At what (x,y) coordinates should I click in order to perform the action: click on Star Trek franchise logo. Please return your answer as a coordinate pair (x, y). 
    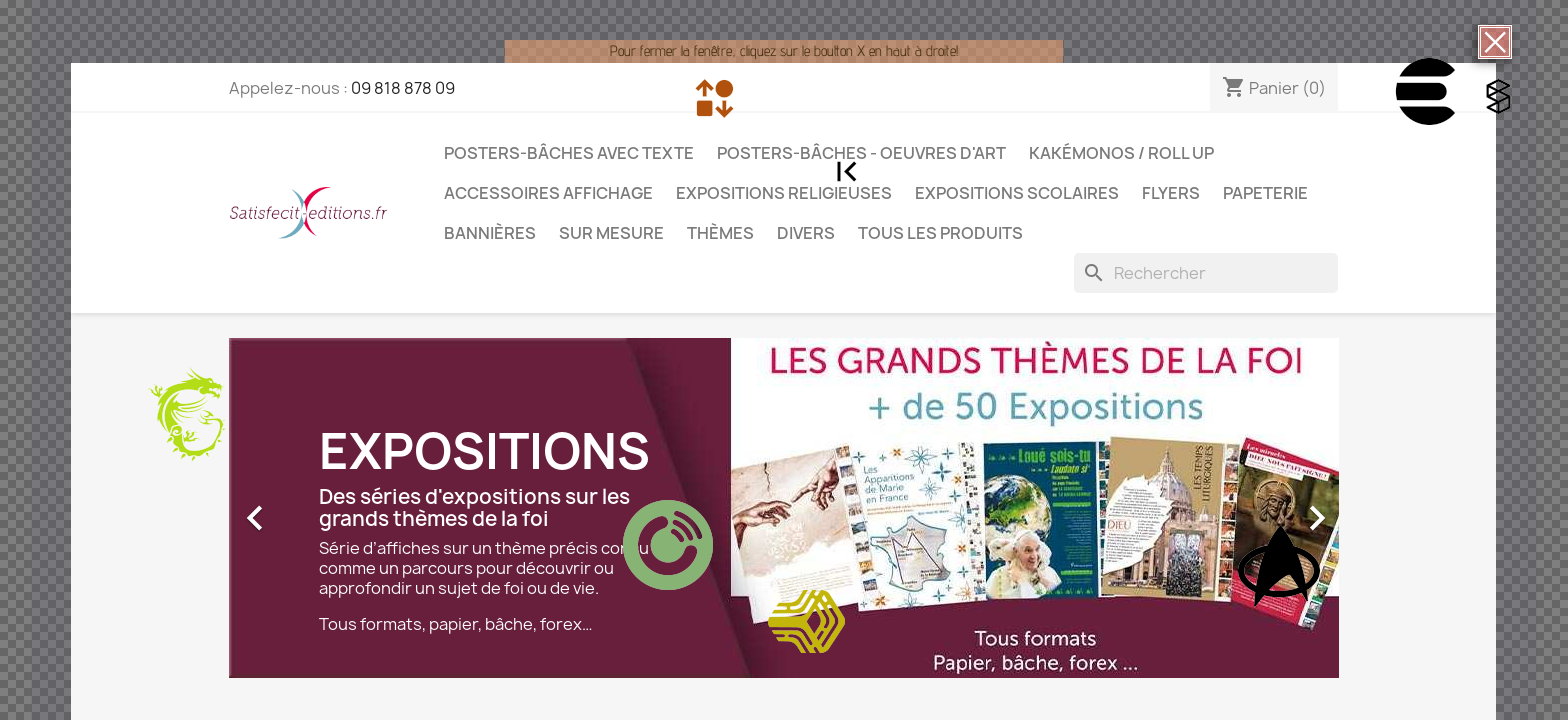
    Looking at the image, I should click on (1279, 566).